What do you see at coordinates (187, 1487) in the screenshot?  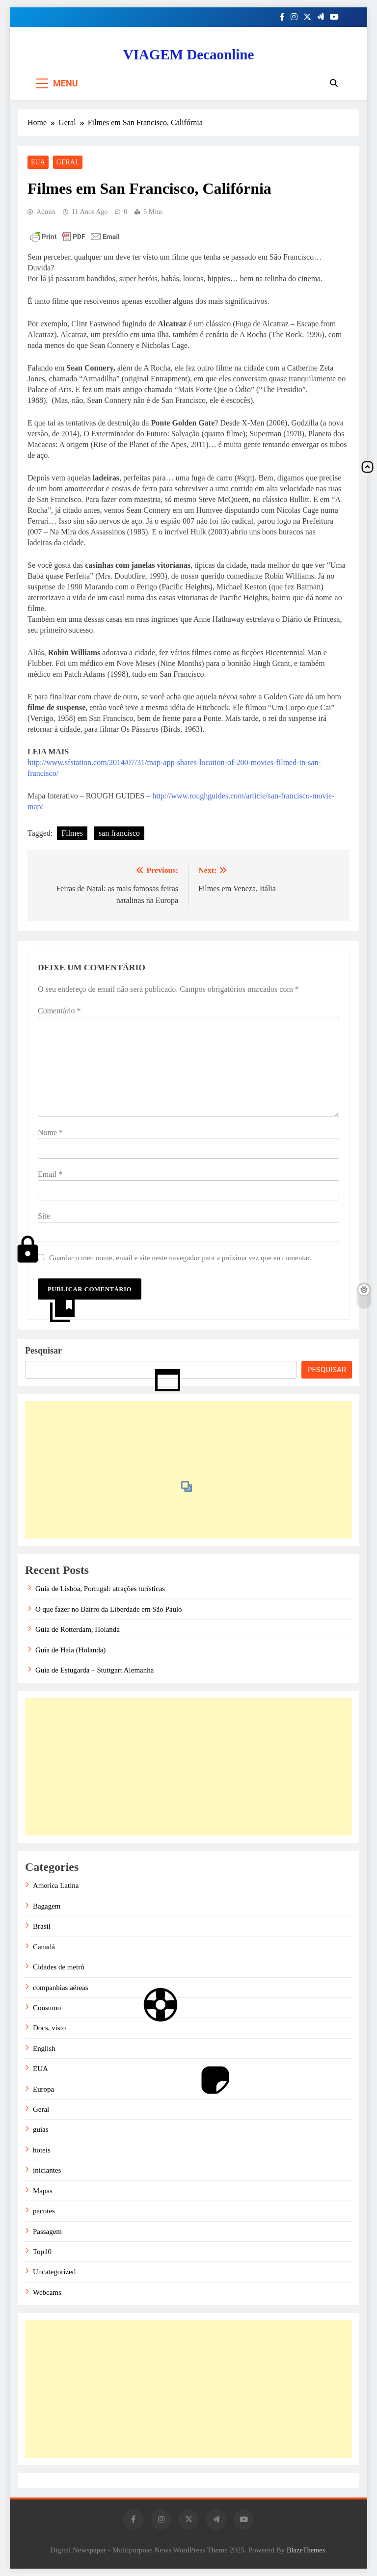 I see `remove selected layer or element` at bounding box center [187, 1487].